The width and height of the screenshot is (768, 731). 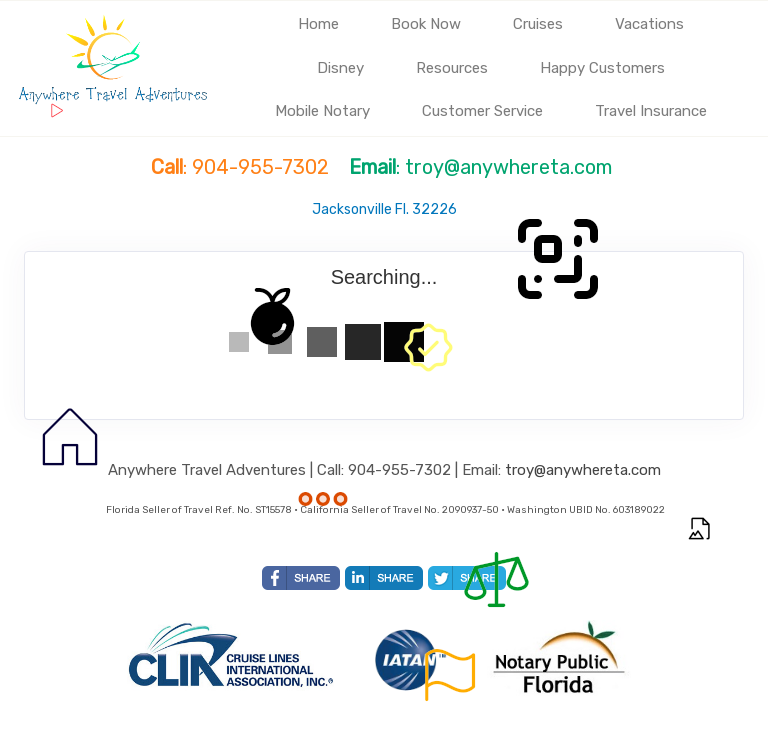 What do you see at coordinates (448, 674) in the screenshot?
I see `flag or report content` at bounding box center [448, 674].